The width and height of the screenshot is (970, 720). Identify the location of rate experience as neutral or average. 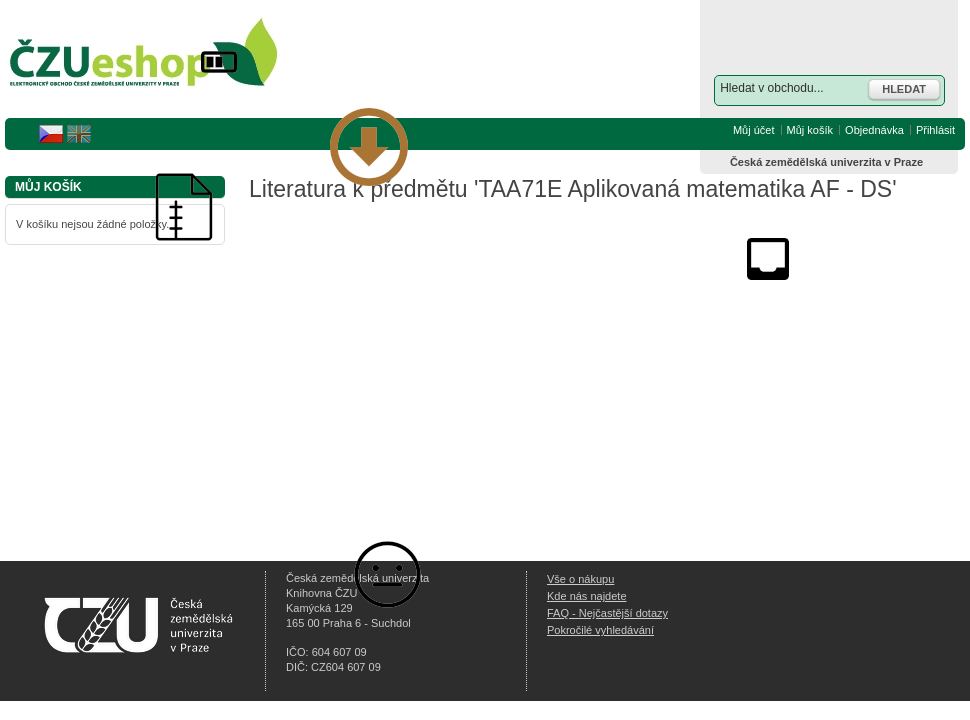
(387, 574).